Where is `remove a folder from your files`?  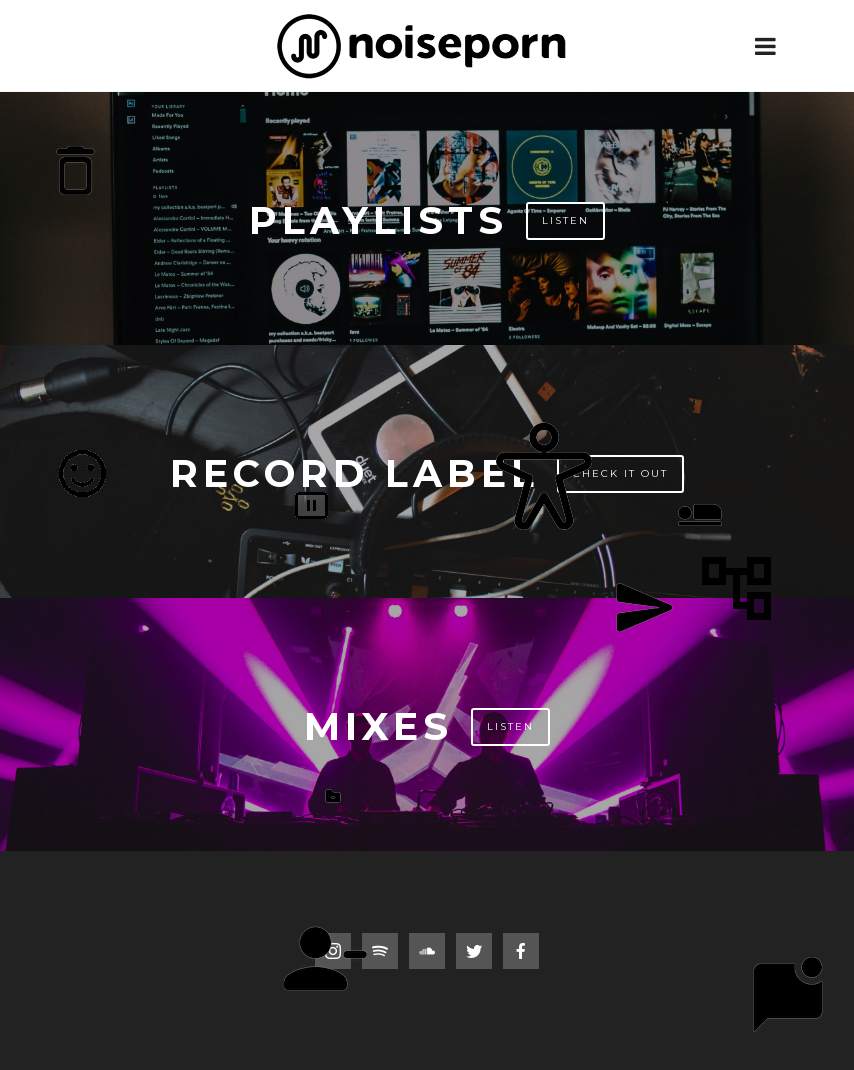 remove a folder from your files is located at coordinates (333, 796).